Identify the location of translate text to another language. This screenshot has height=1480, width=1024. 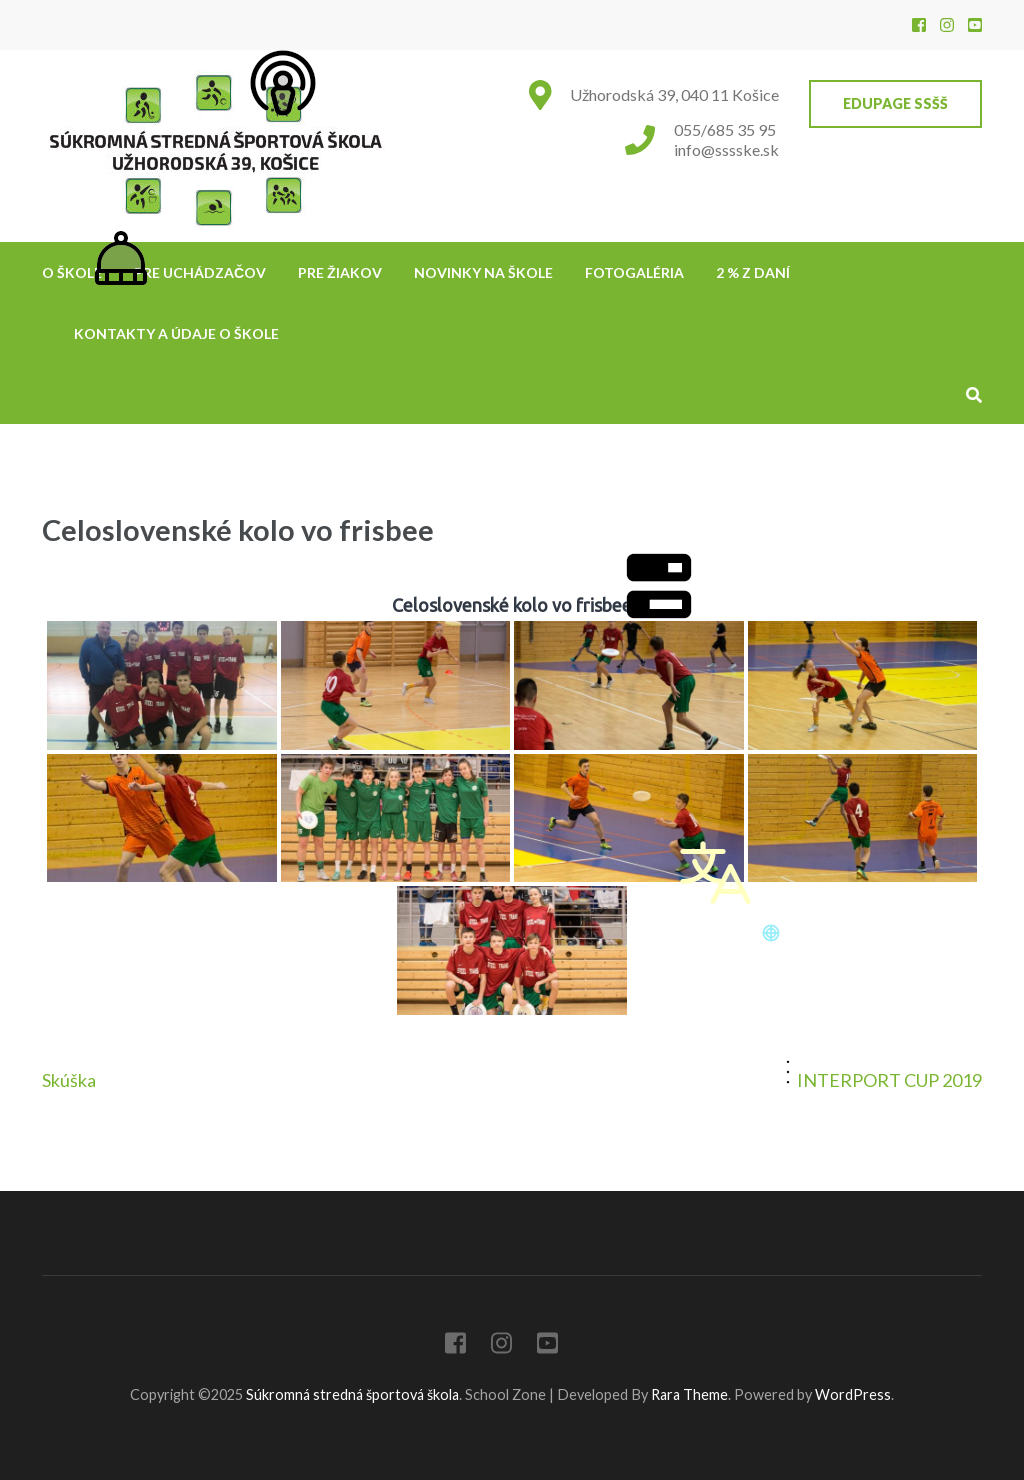
(713, 874).